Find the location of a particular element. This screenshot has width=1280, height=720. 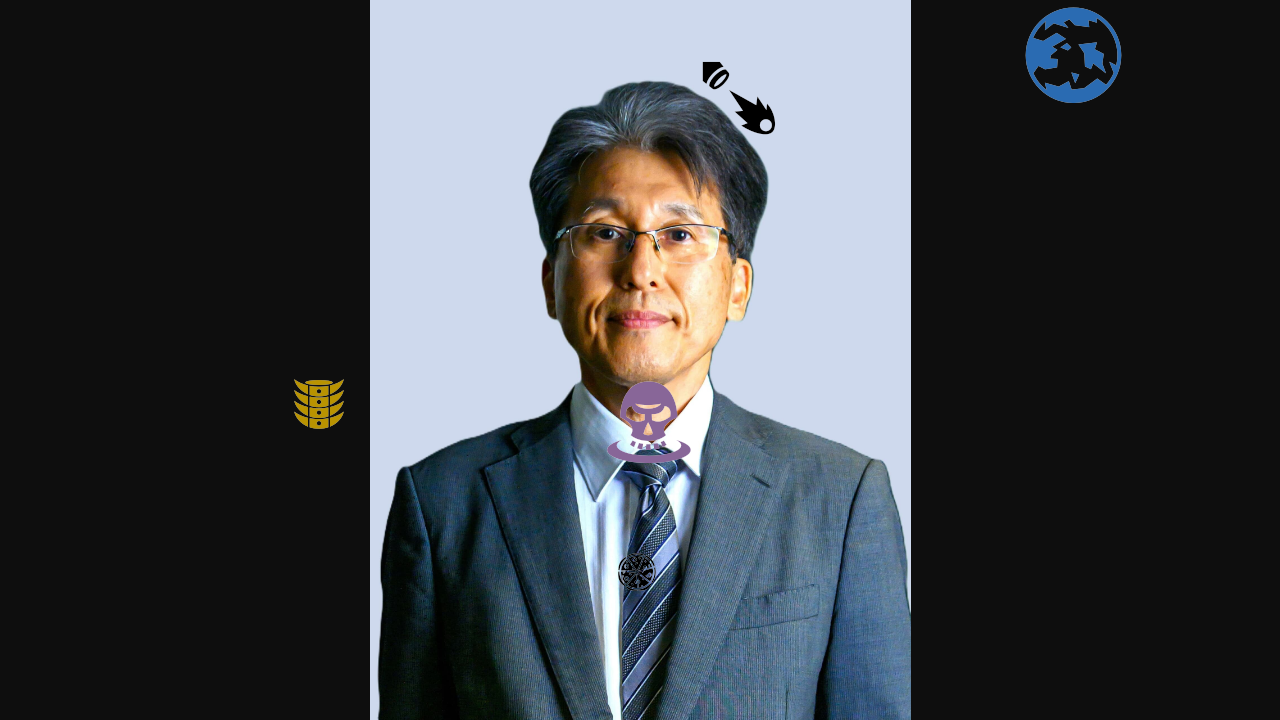

fire projectile or launch attack is located at coordinates (739, 98).